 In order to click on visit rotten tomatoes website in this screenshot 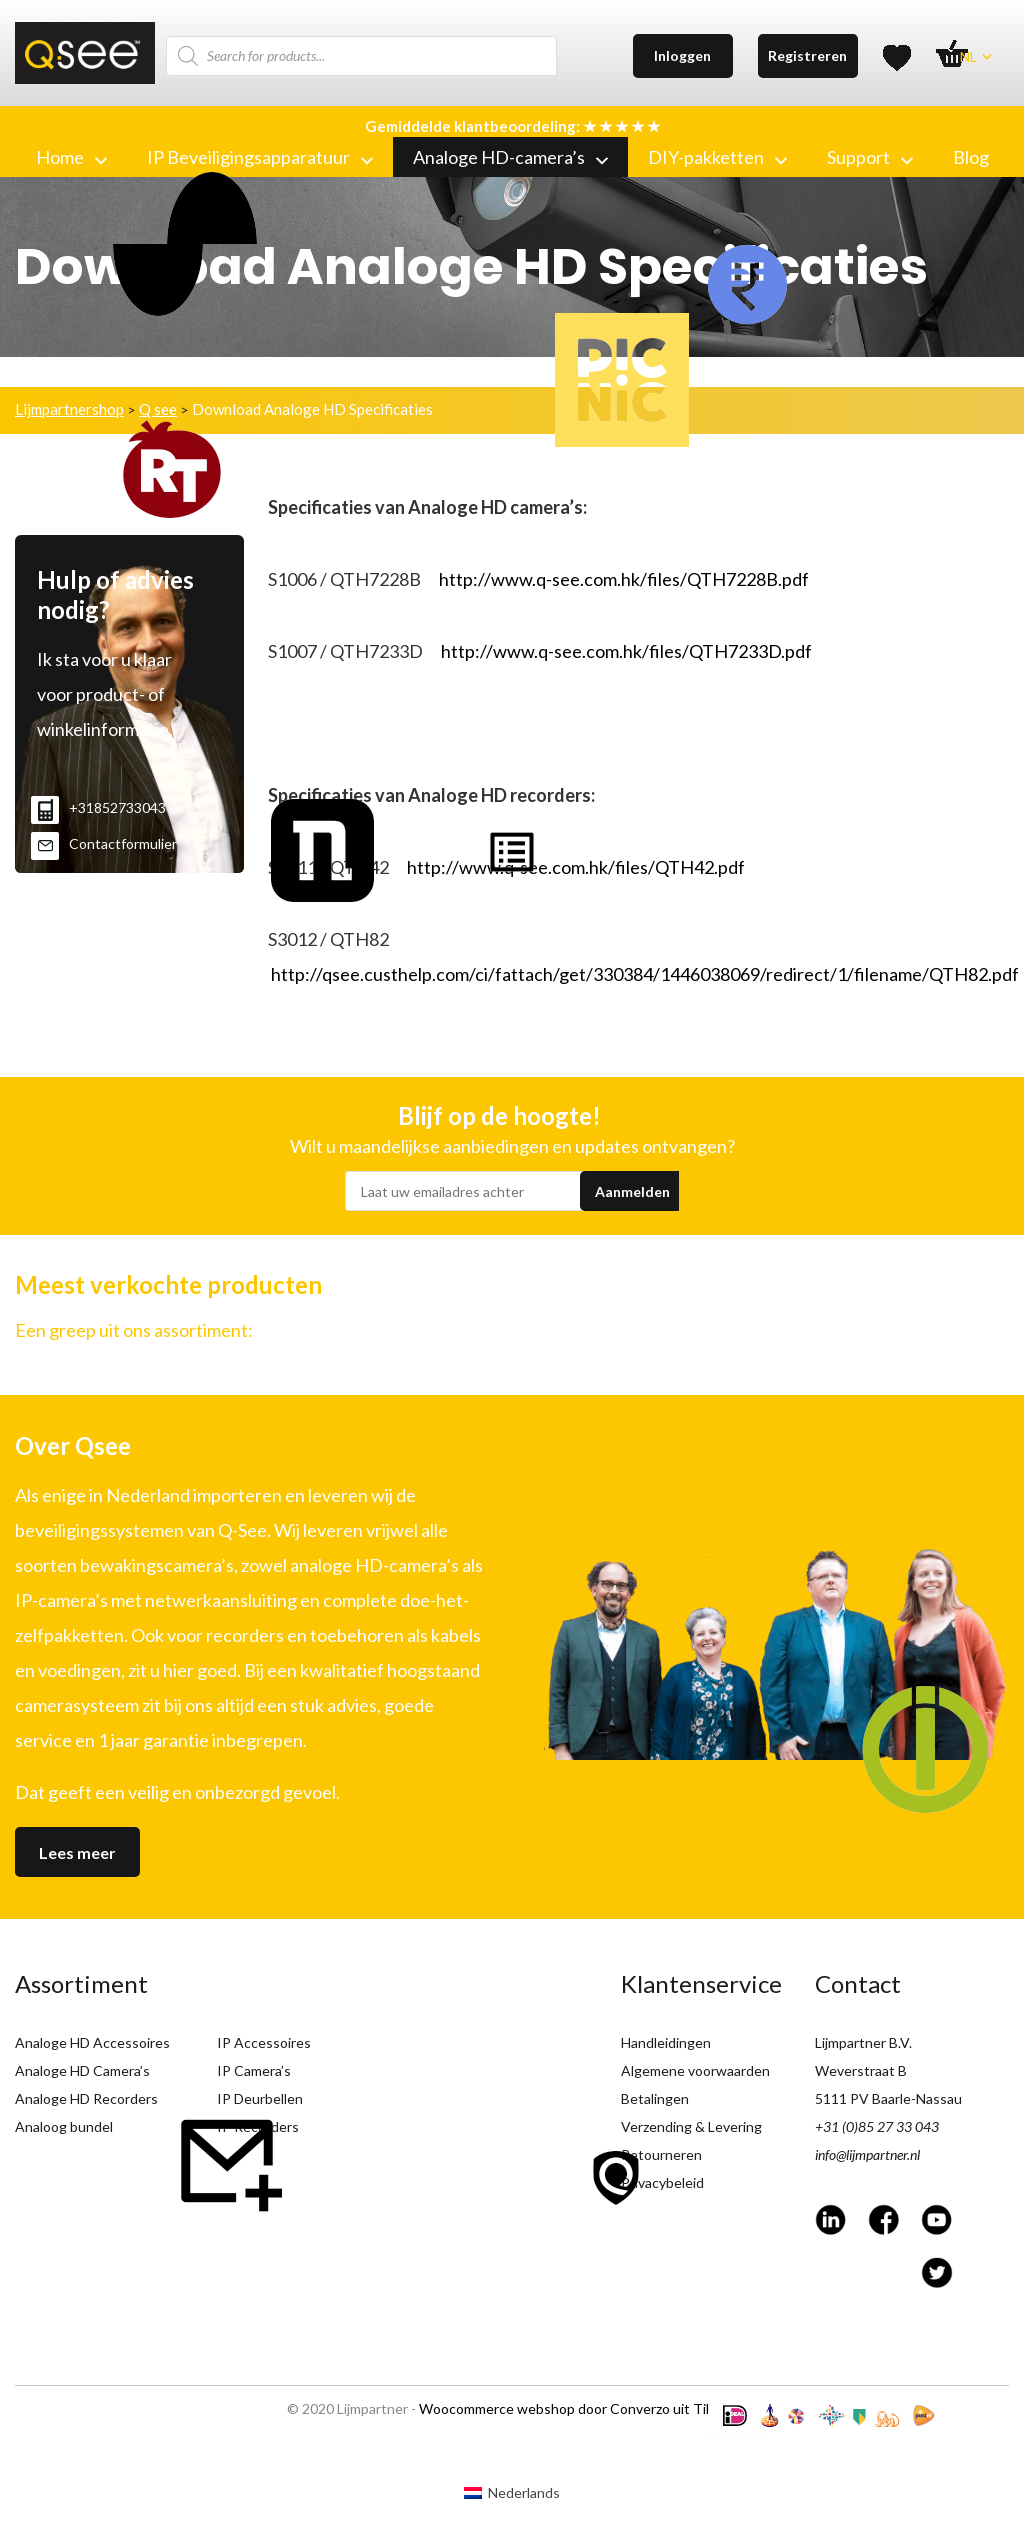, I will do `click(172, 469)`.